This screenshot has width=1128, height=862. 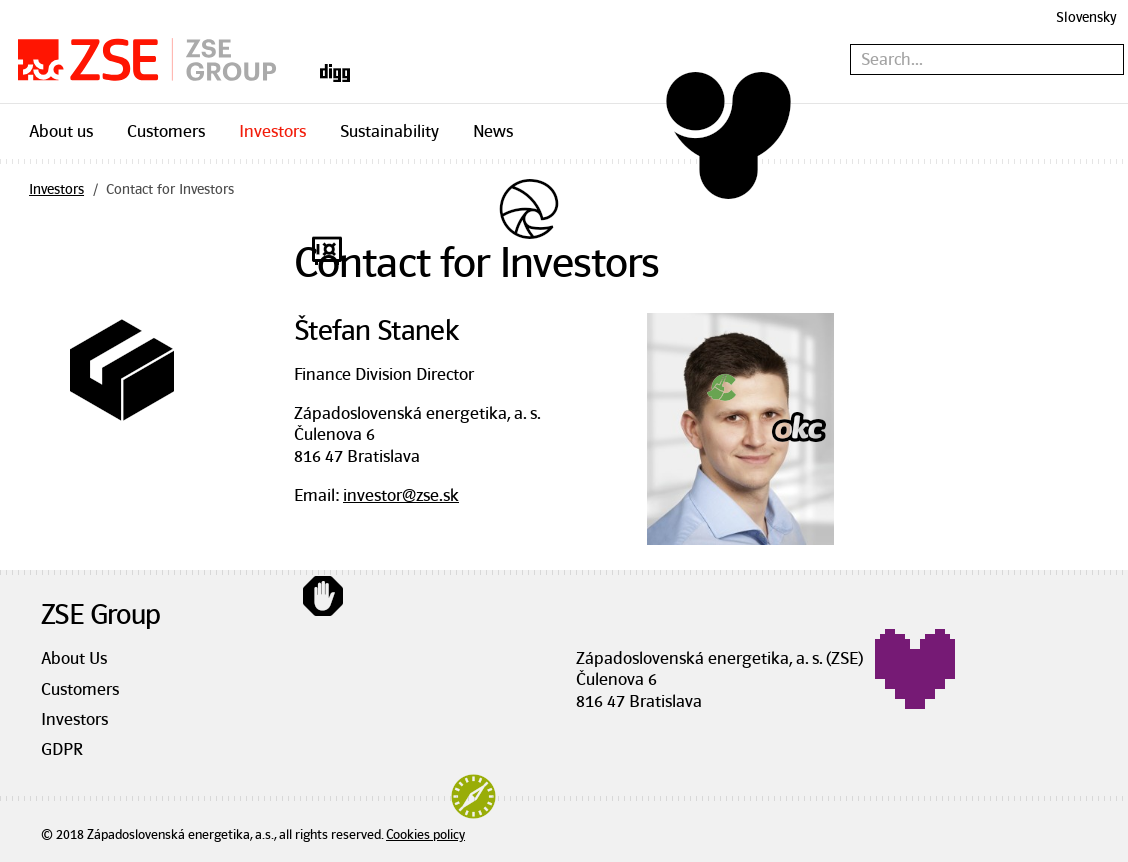 I want to click on adblock browser extension logo, so click(x=323, y=596).